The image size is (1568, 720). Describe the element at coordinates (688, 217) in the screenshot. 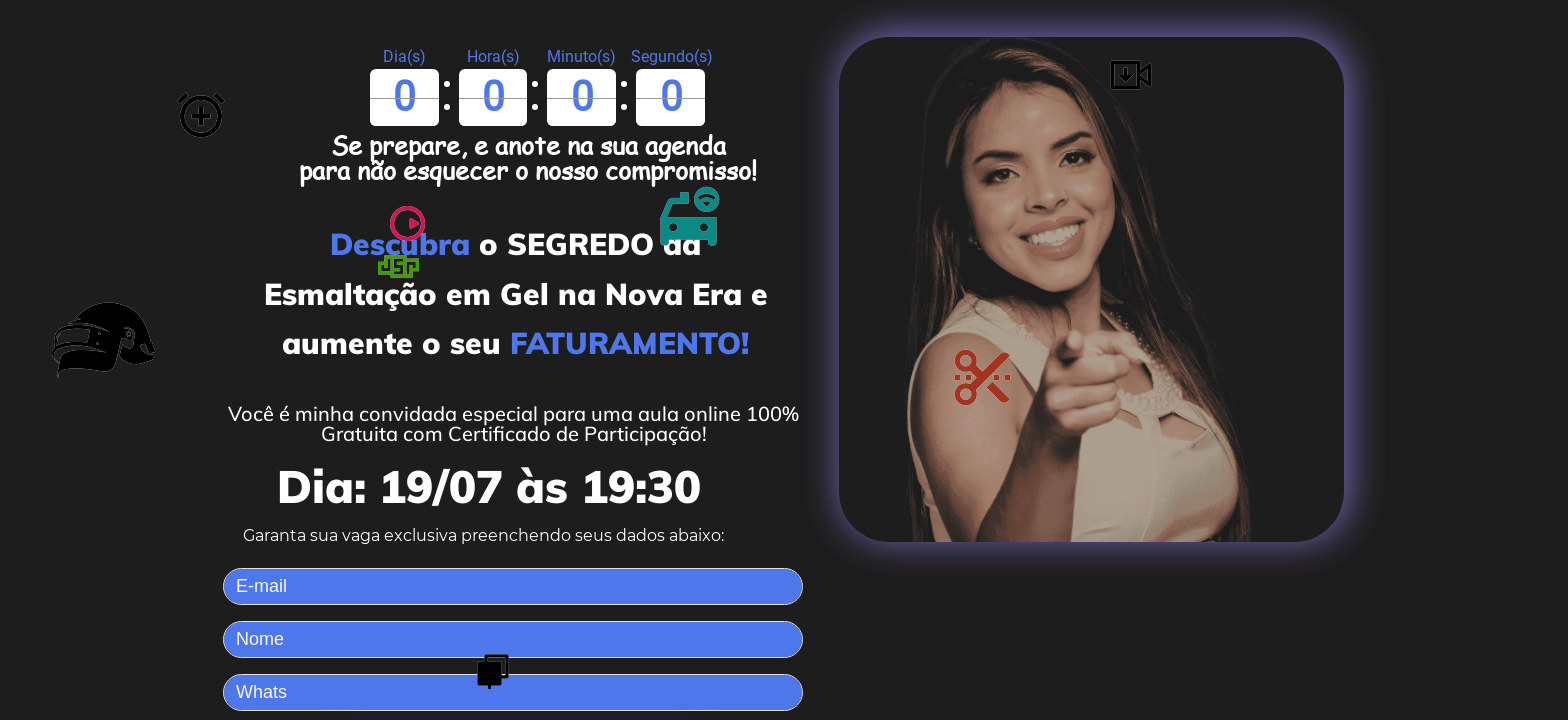

I see `request a wifi-enabled taxi or rideshare` at that location.